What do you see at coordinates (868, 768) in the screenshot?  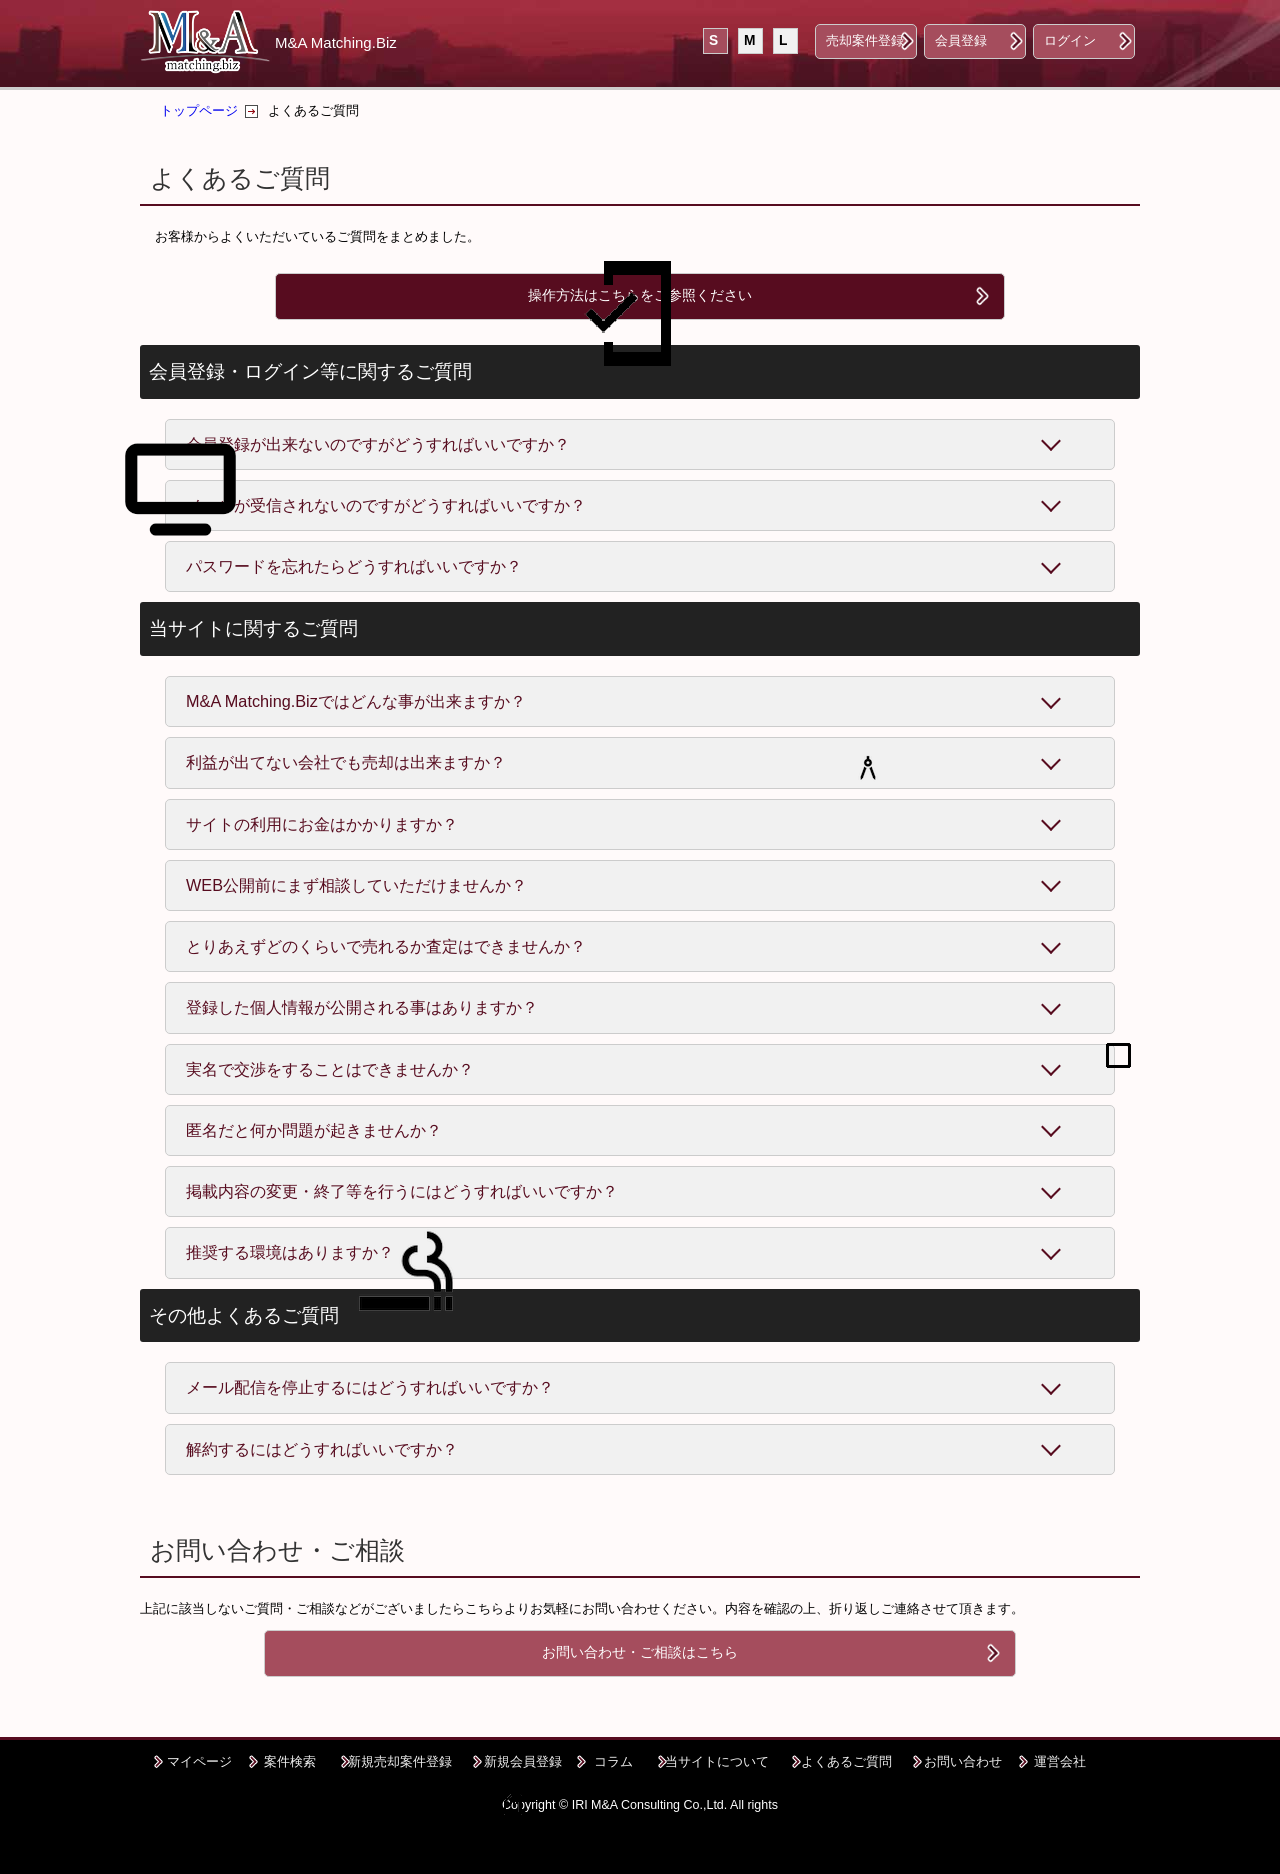 I see `access architecture or design tools` at bounding box center [868, 768].